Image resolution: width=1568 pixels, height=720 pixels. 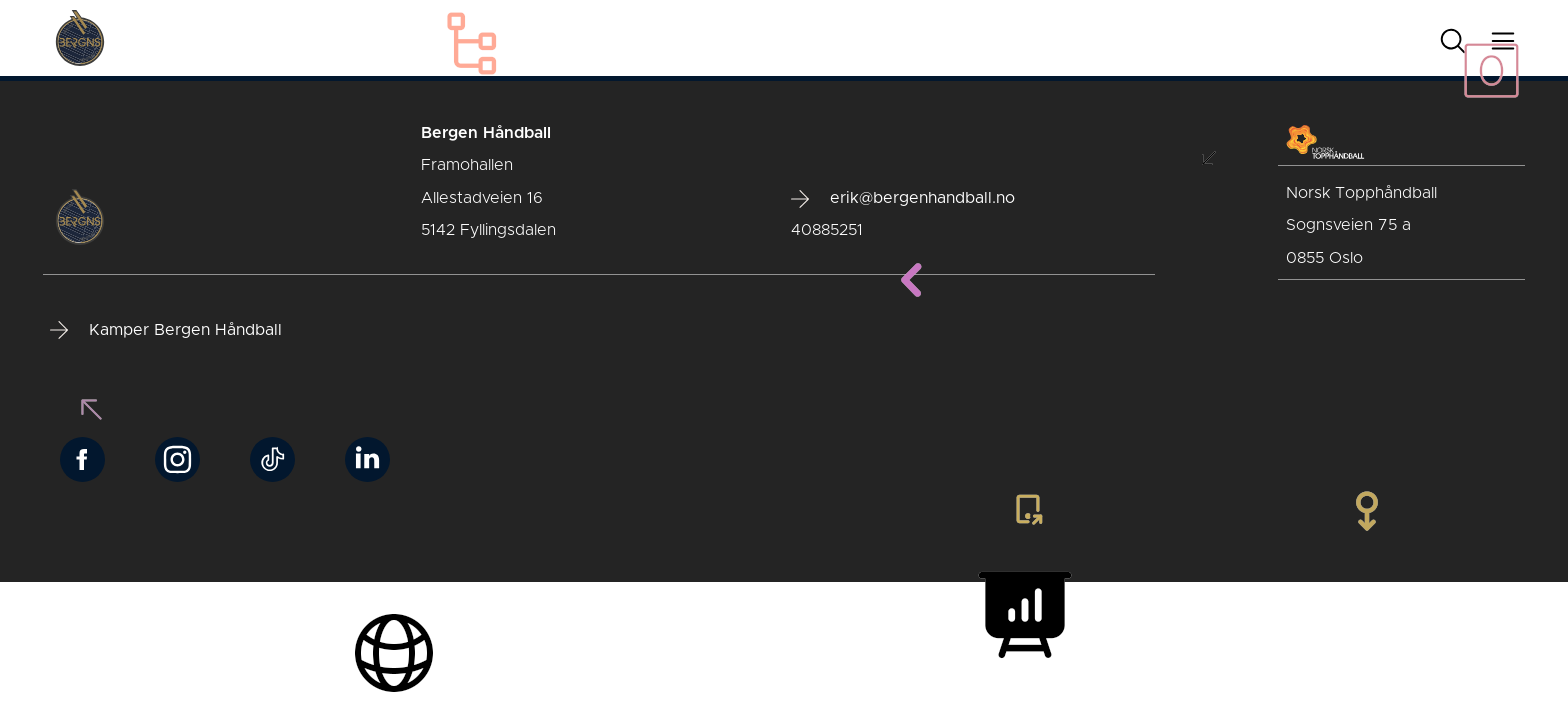 What do you see at coordinates (469, 43) in the screenshot?
I see `view hierarchical folder structure` at bounding box center [469, 43].